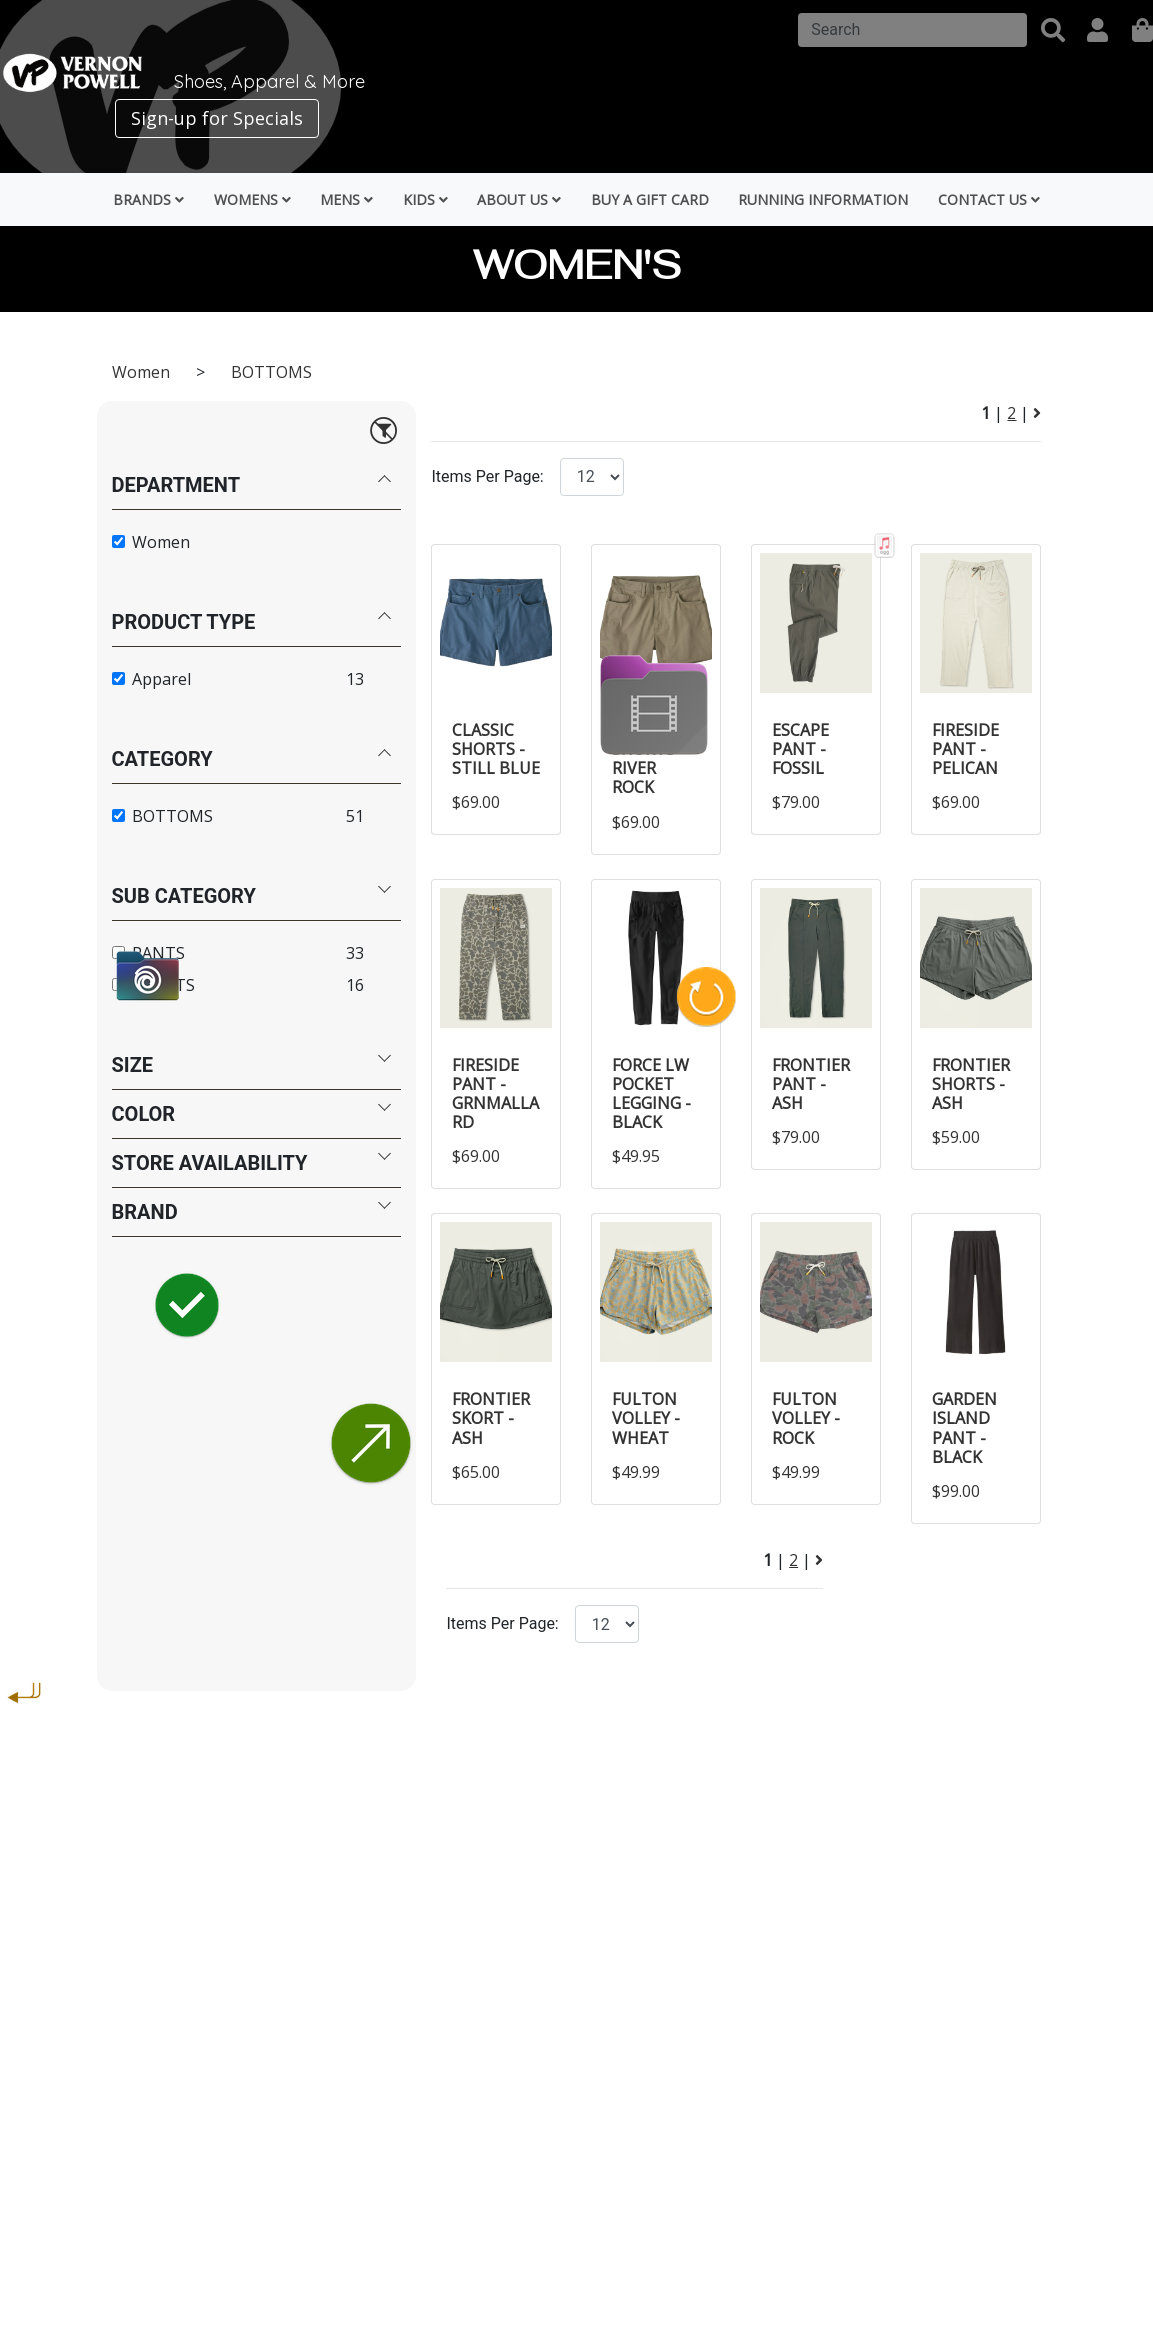 Image resolution: width=1153 pixels, height=2344 pixels. Describe the element at coordinates (371, 1443) in the screenshot. I see `indicates a symbolic link or shortcut to another file` at that location.